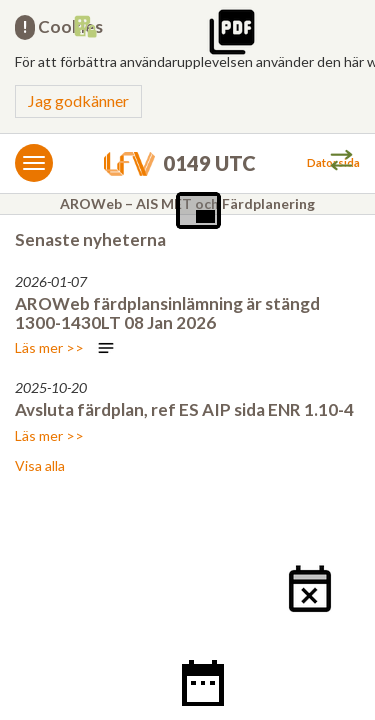 The image size is (375, 720). Describe the element at coordinates (203, 683) in the screenshot. I see `select a date range` at that location.